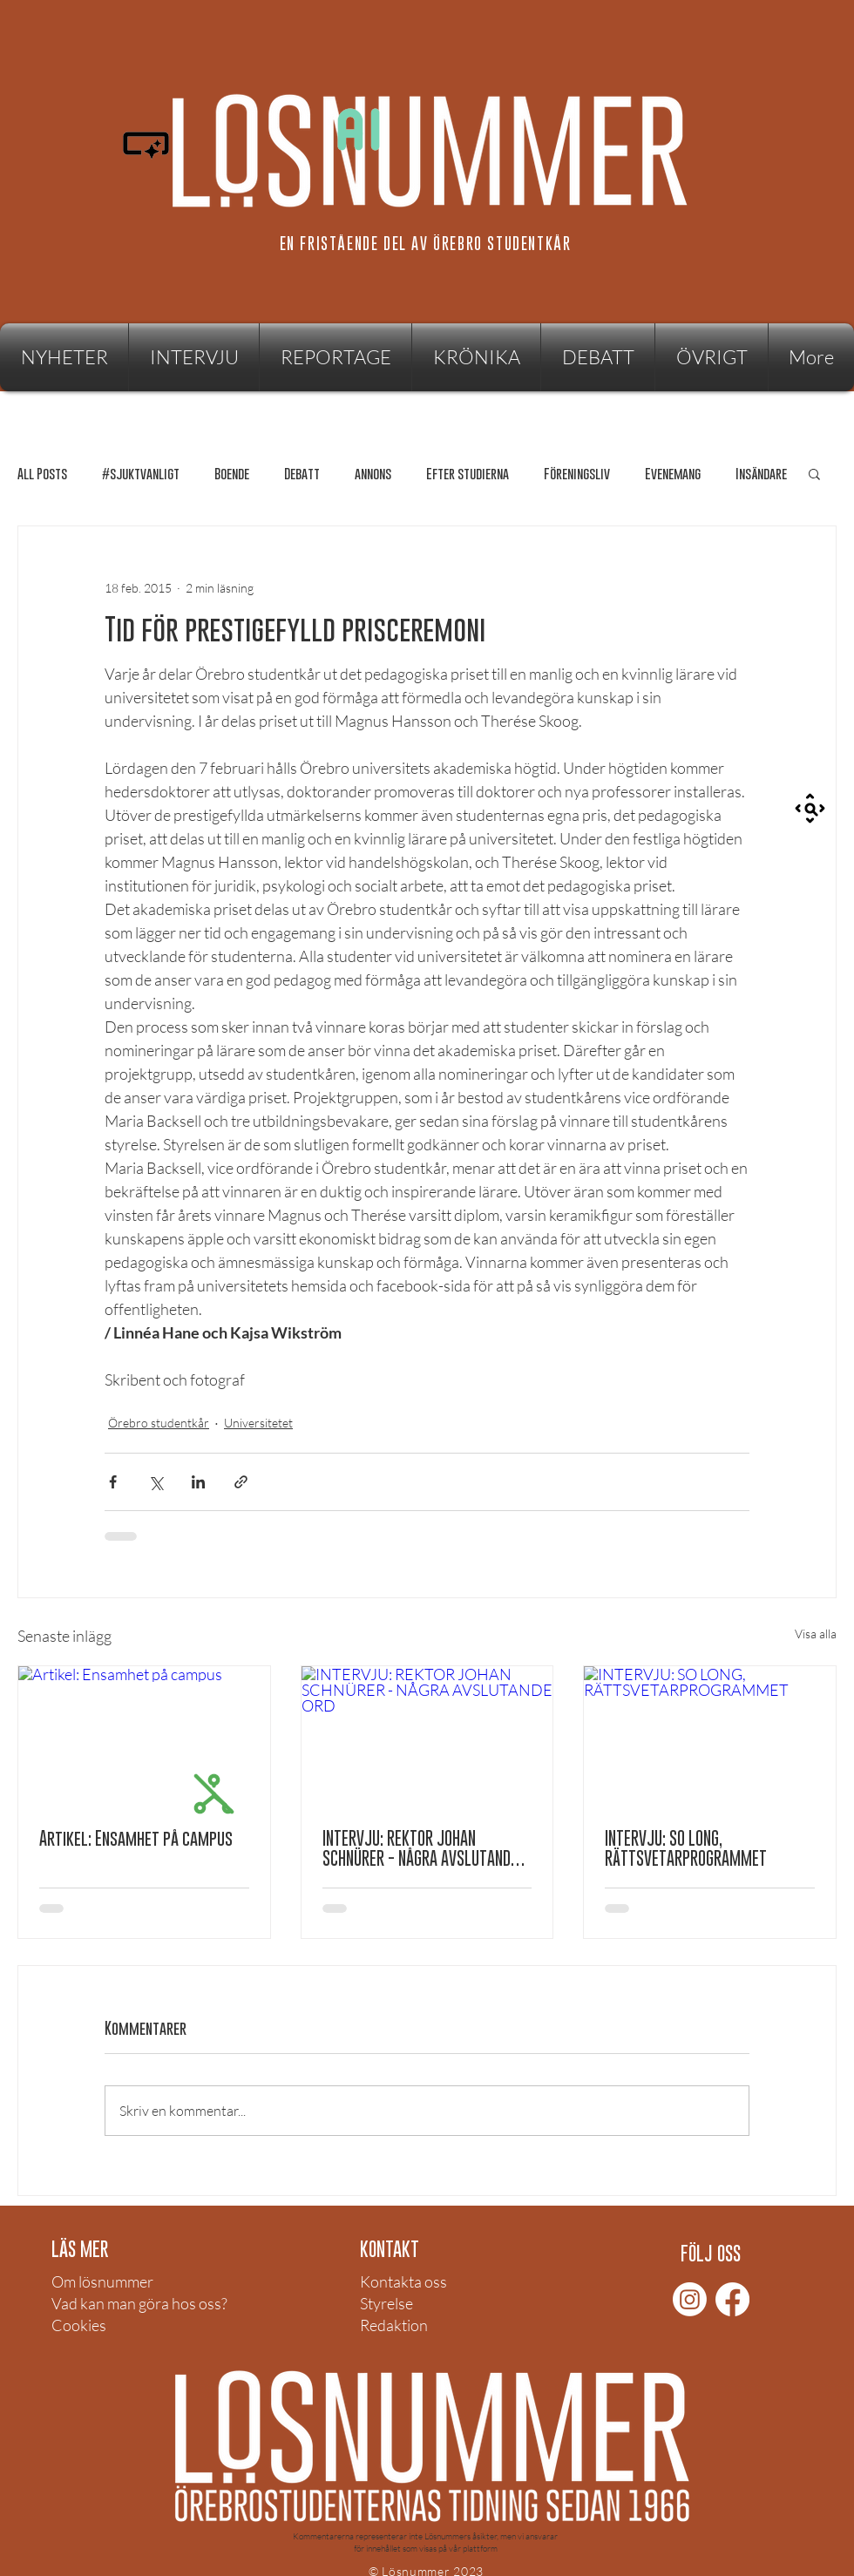 The width and height of the screenshot is (854, 2576). What do you see at coordinates (146, 143) in the screenshot?
I see `add a smart action or automated button` at bounding box center [146, 143].